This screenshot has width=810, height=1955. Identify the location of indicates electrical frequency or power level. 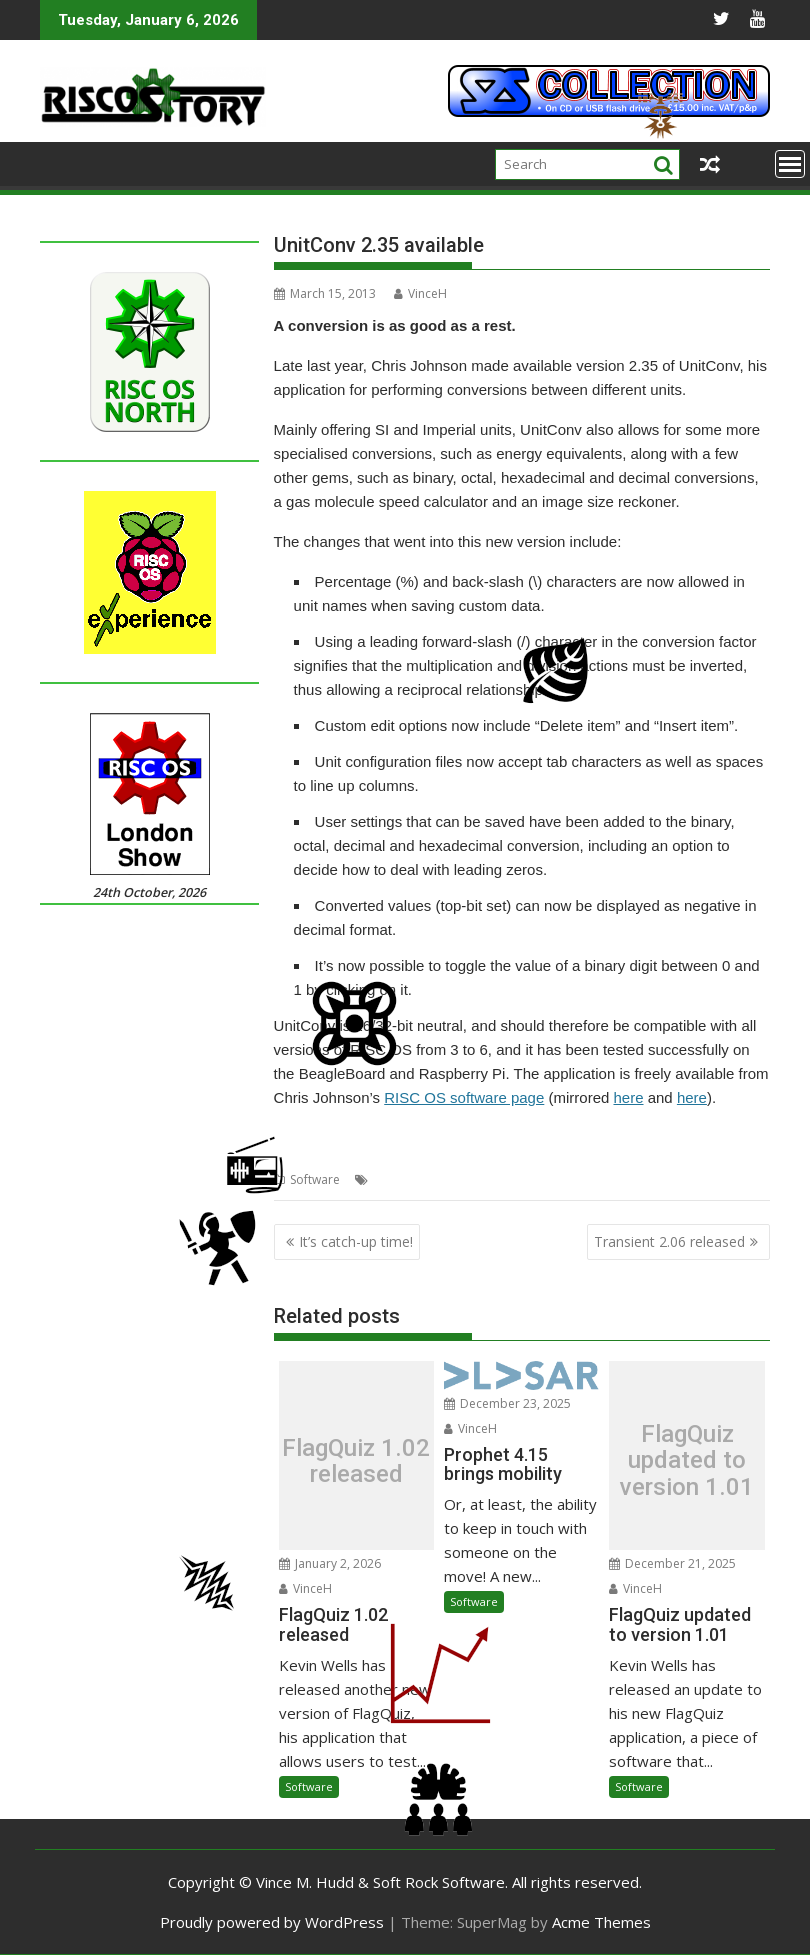
(206, 1582).